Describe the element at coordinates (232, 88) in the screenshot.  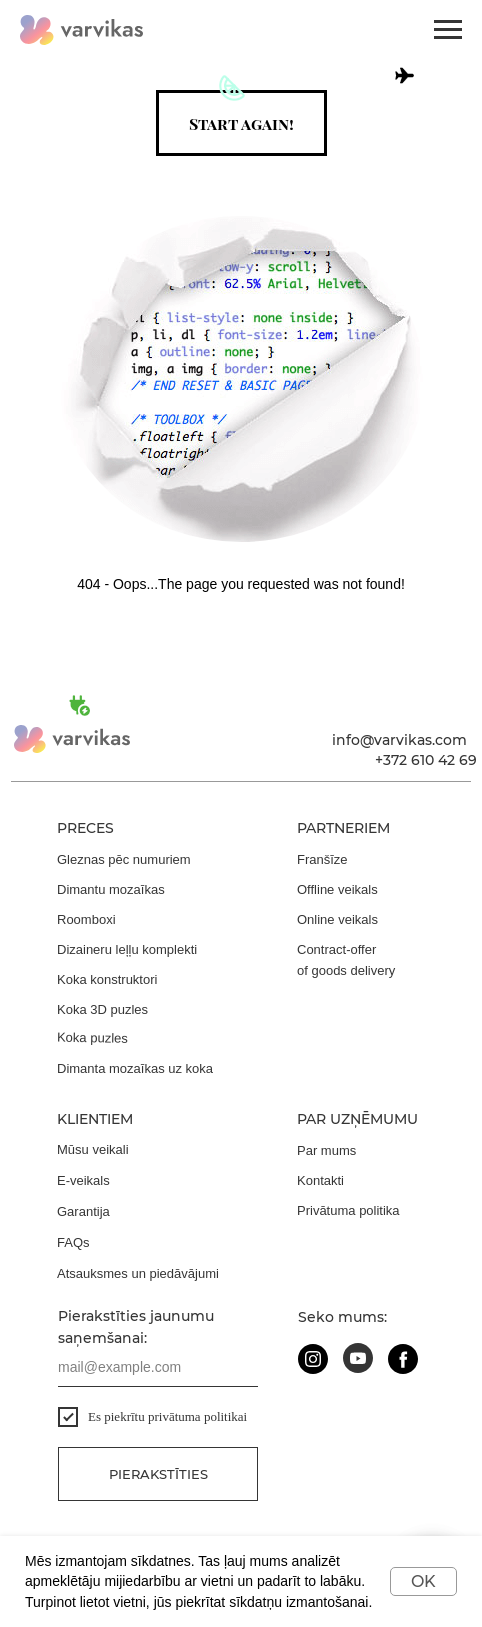
I see `indicates citrus or fruit-related content` at that location.